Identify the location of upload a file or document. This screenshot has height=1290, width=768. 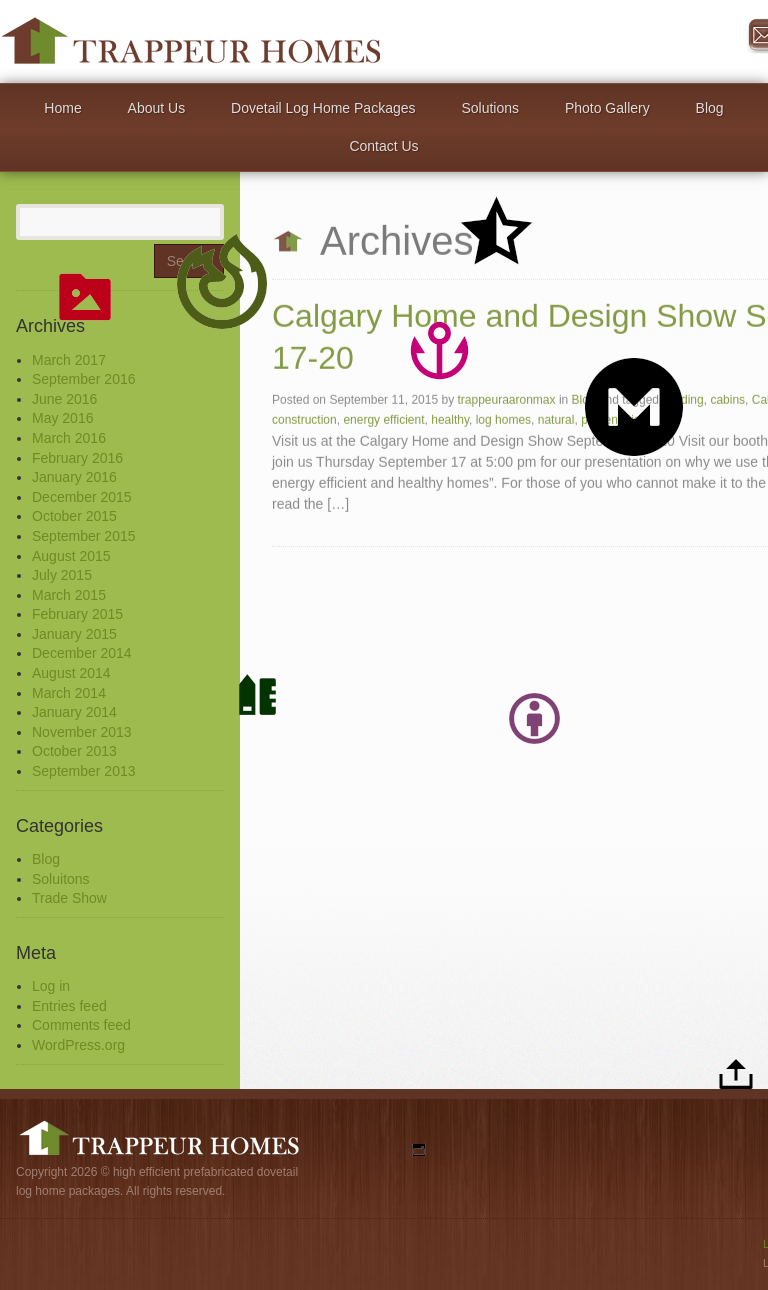
(736, 1074).